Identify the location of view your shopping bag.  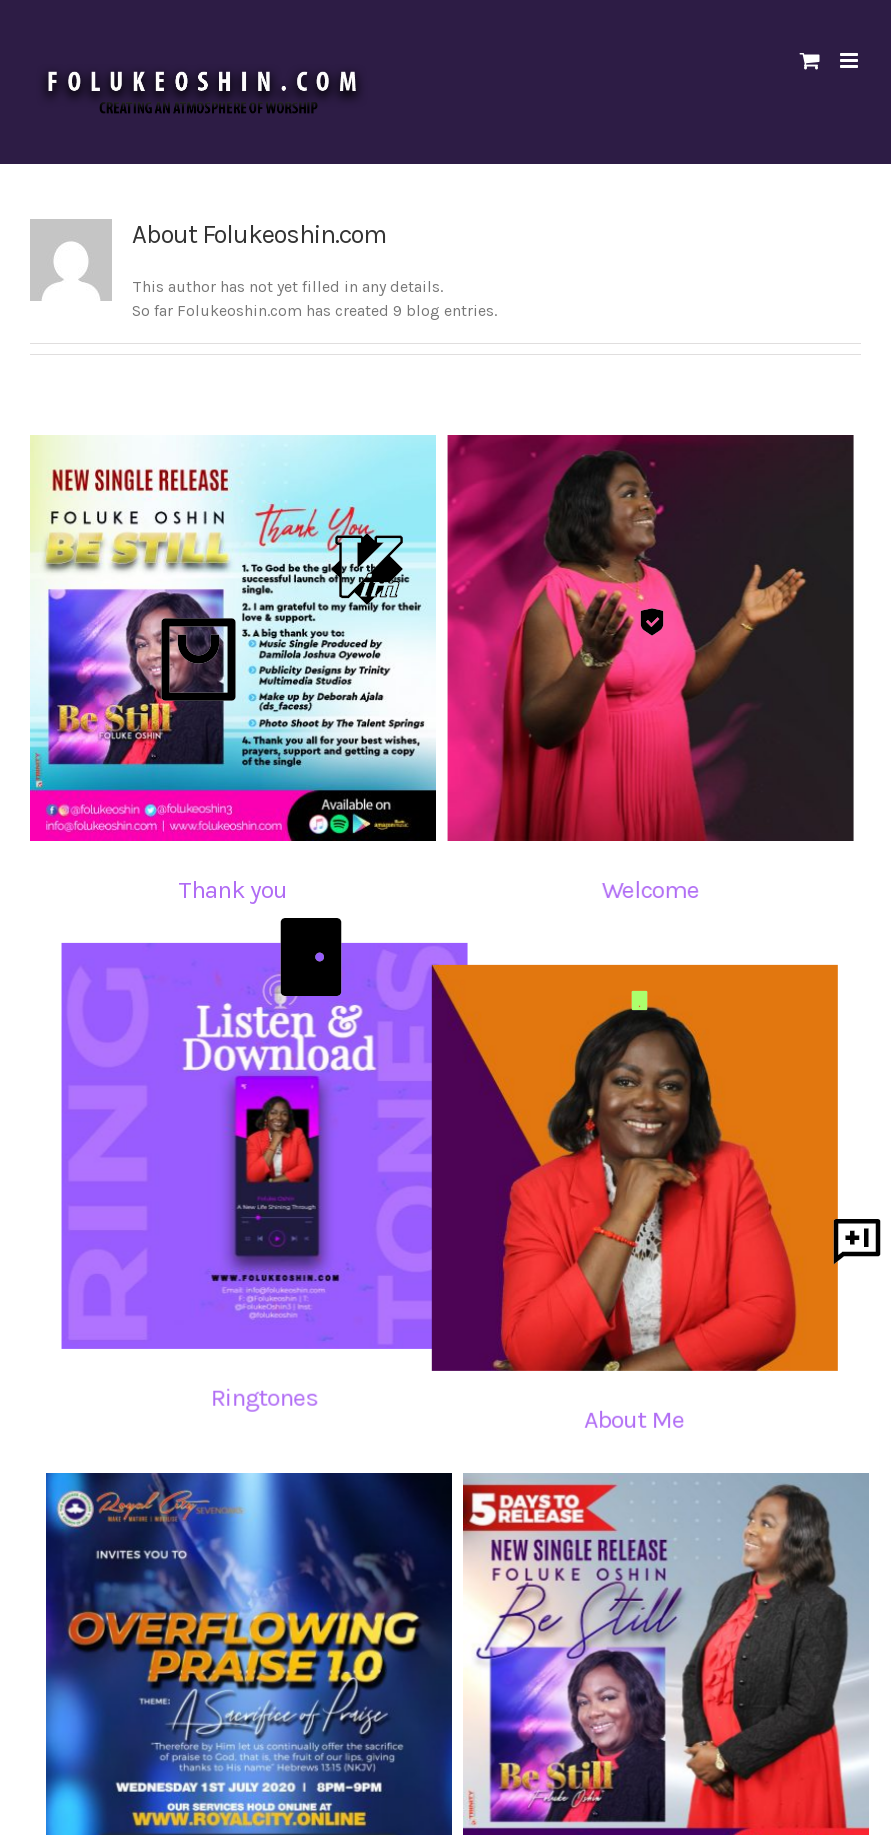
(198, 659).